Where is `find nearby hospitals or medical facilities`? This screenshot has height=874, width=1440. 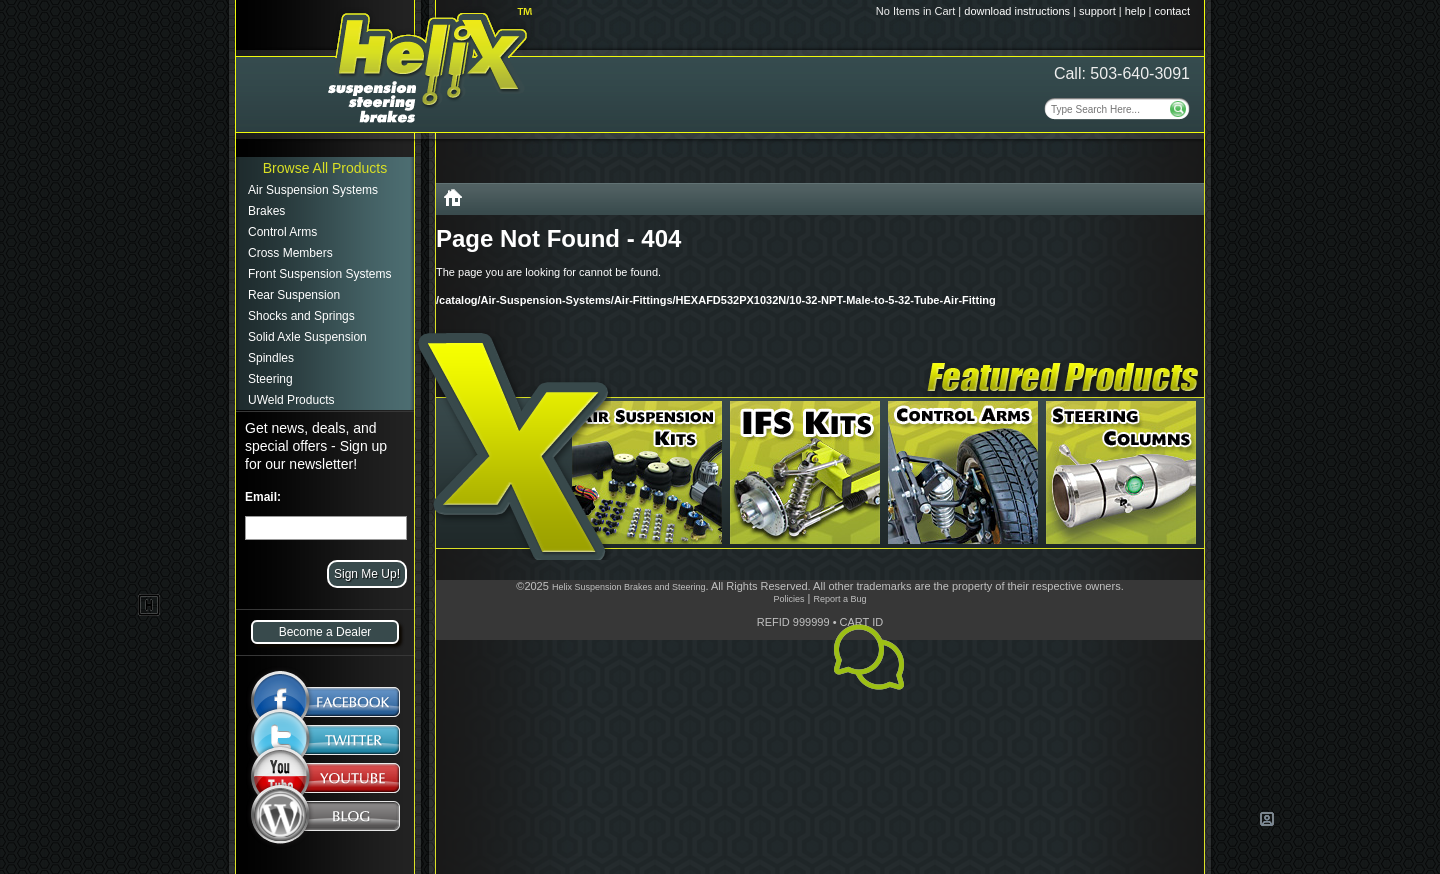
find nearby hospitals or medical facilities is located at coordinates (149, 605).